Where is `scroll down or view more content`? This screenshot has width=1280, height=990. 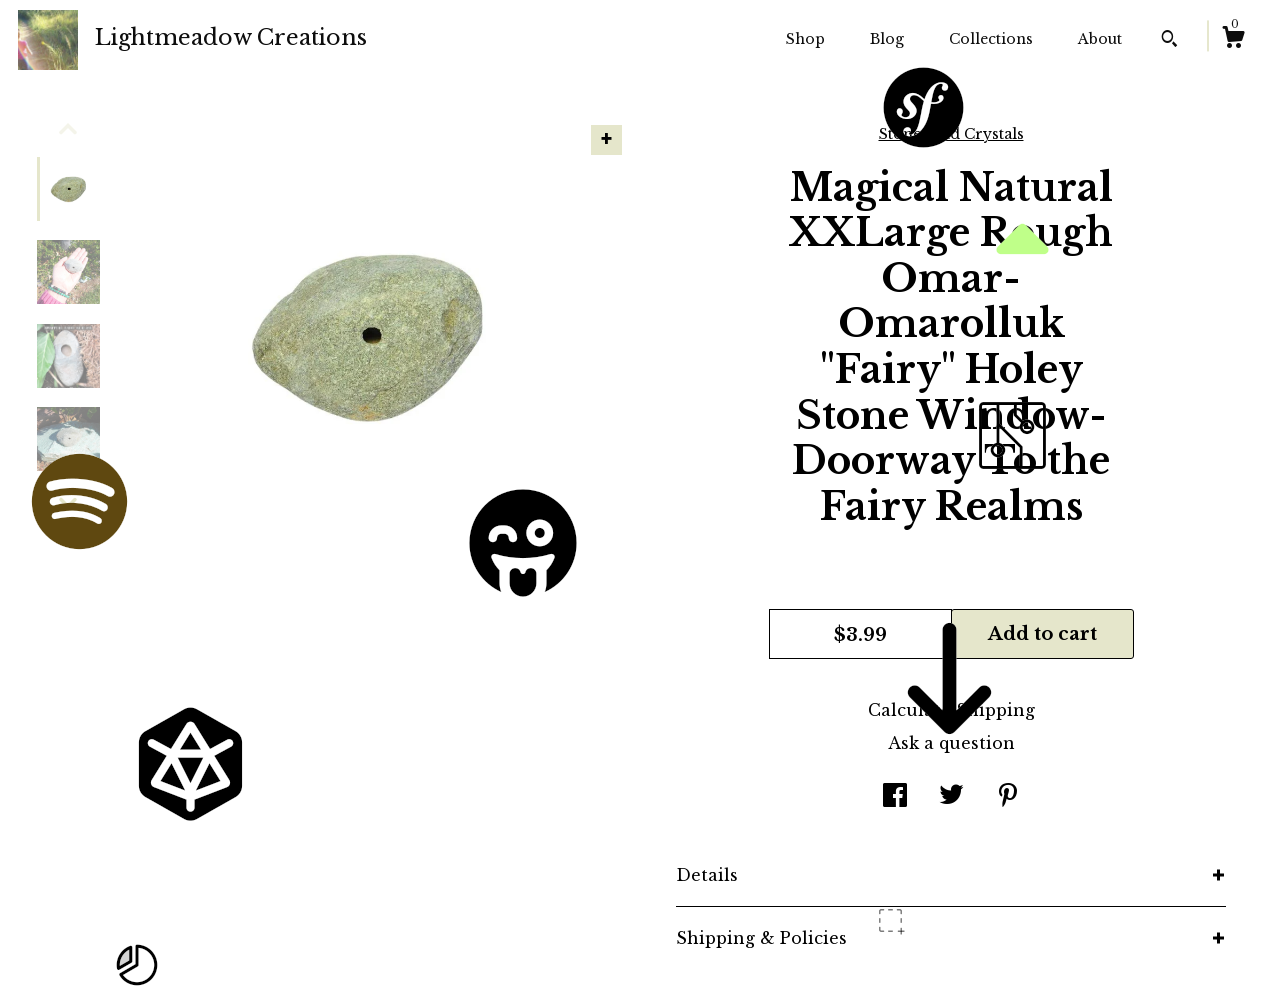
scroll down or view more content is located at coordinates (949, 678).